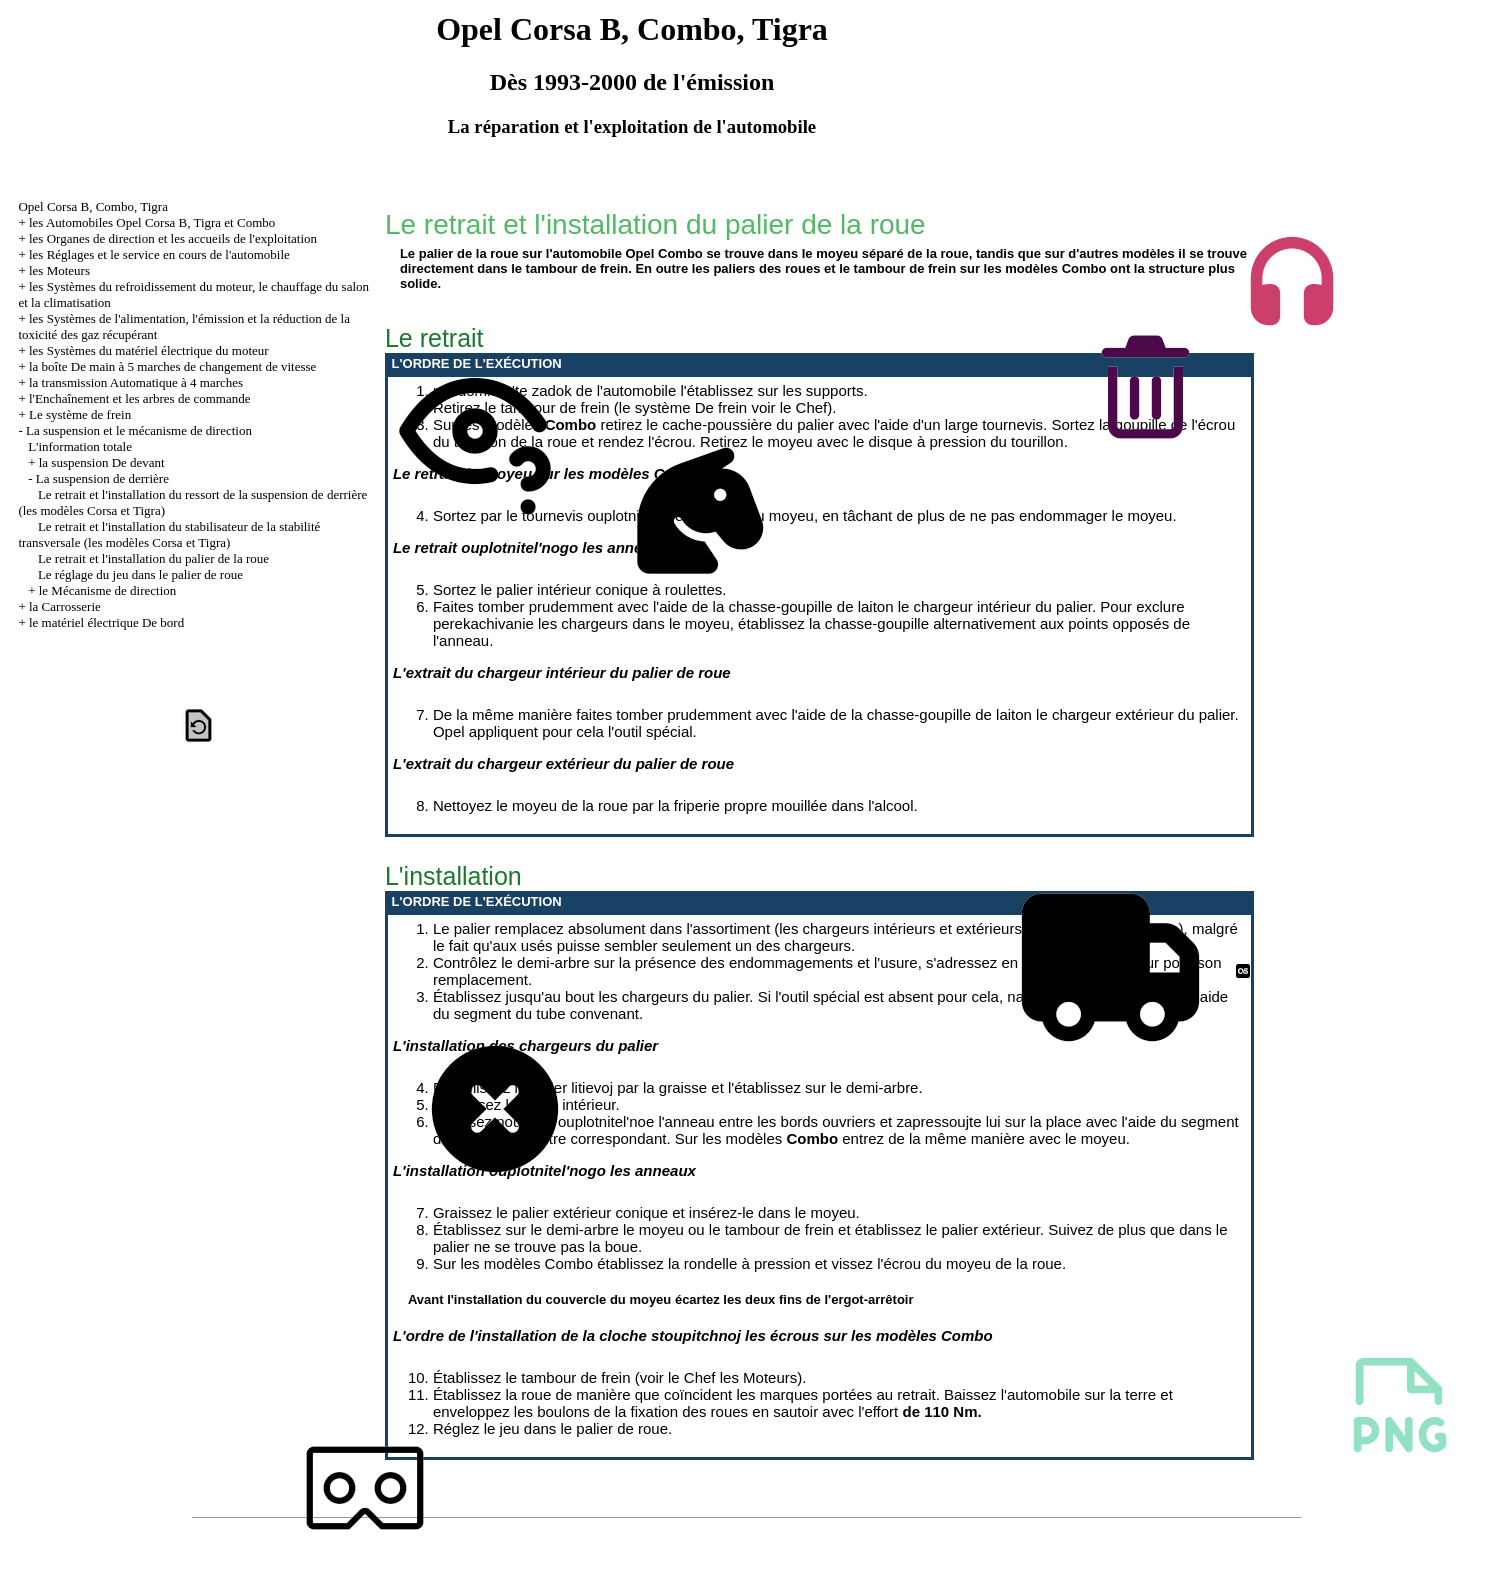 Image resolution: width=1494 pixels, height=1584 pixels. I want to click on open Last.fm profile or music scrobbling, so click(1243, 971).